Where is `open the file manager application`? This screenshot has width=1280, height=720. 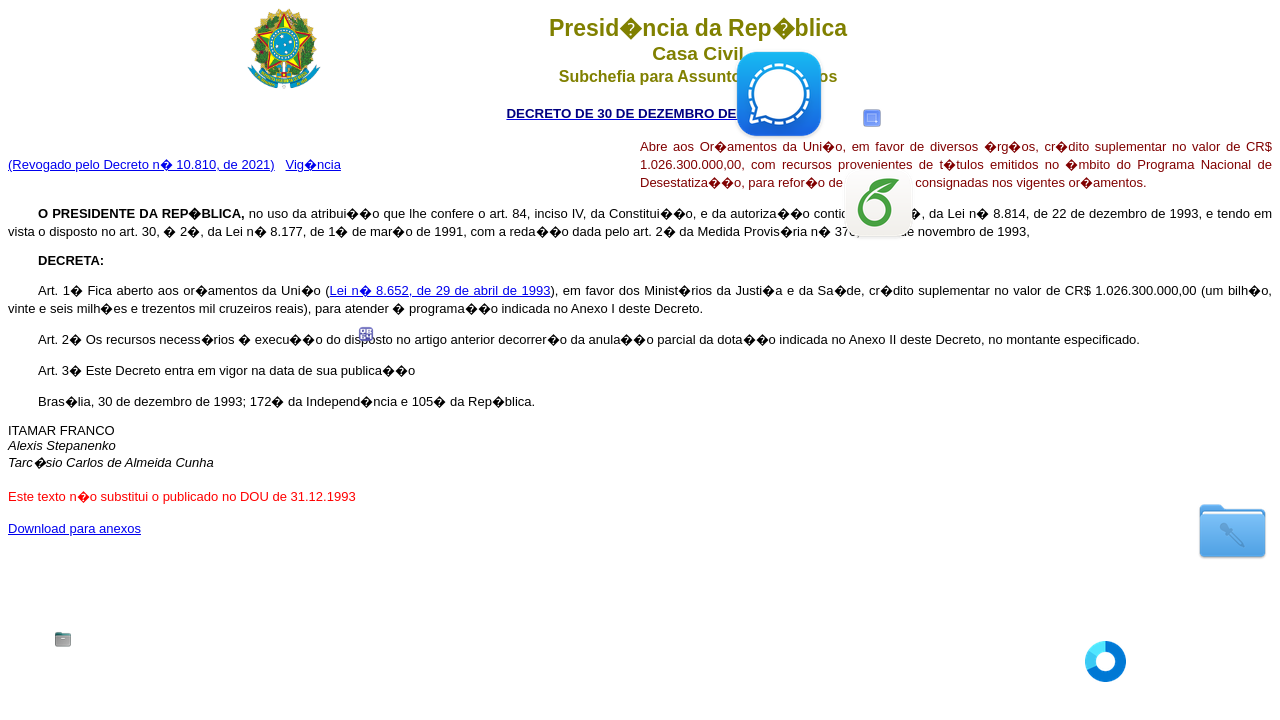 open the file manager application is located at coordinates (63, 639).